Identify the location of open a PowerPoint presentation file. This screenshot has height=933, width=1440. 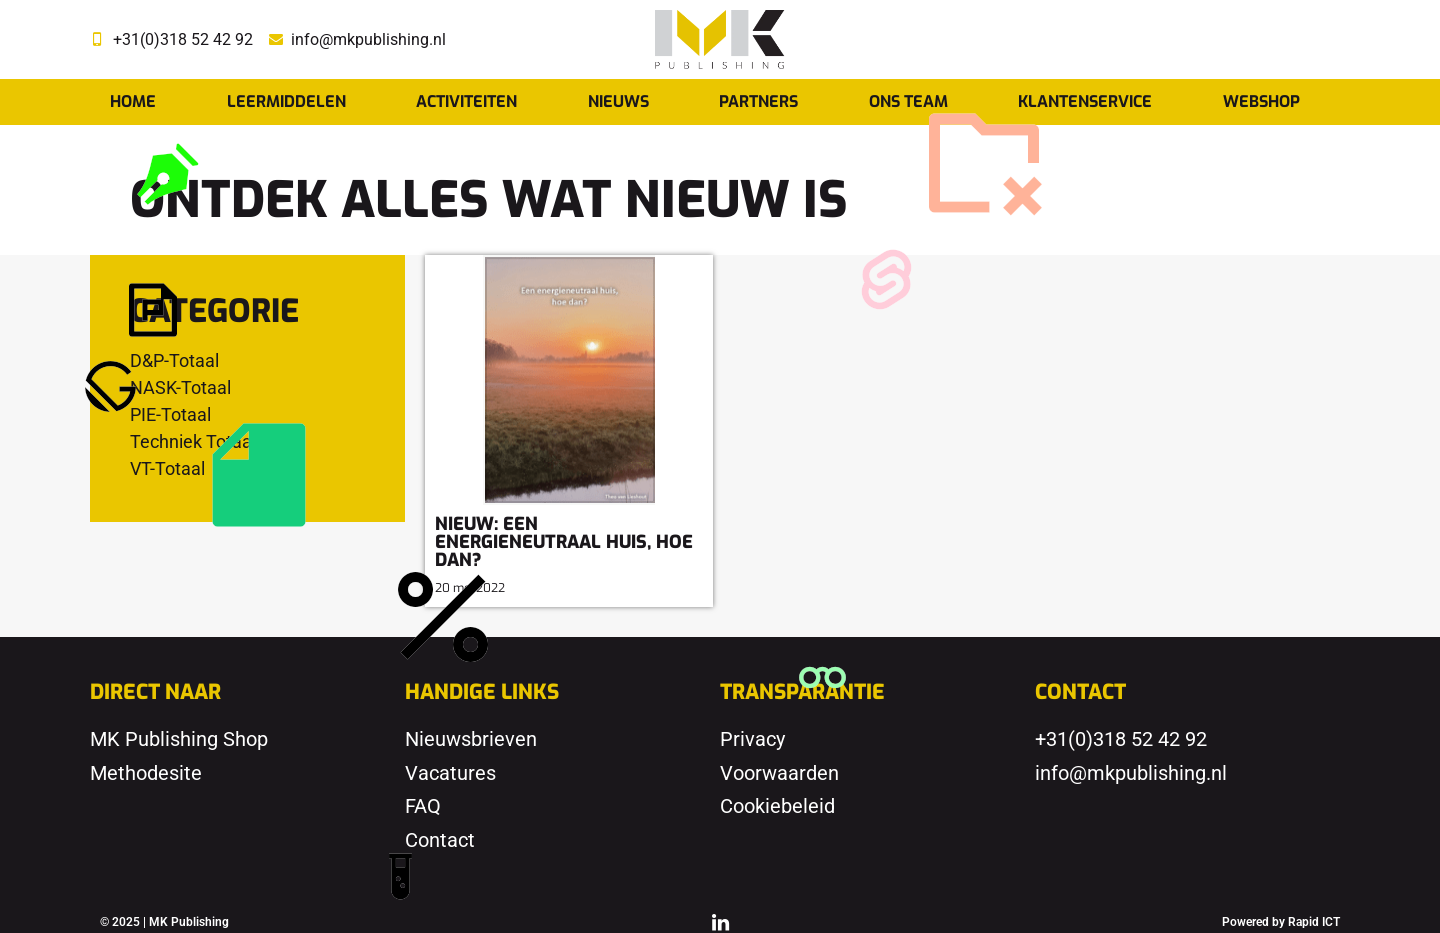
(153, 310).